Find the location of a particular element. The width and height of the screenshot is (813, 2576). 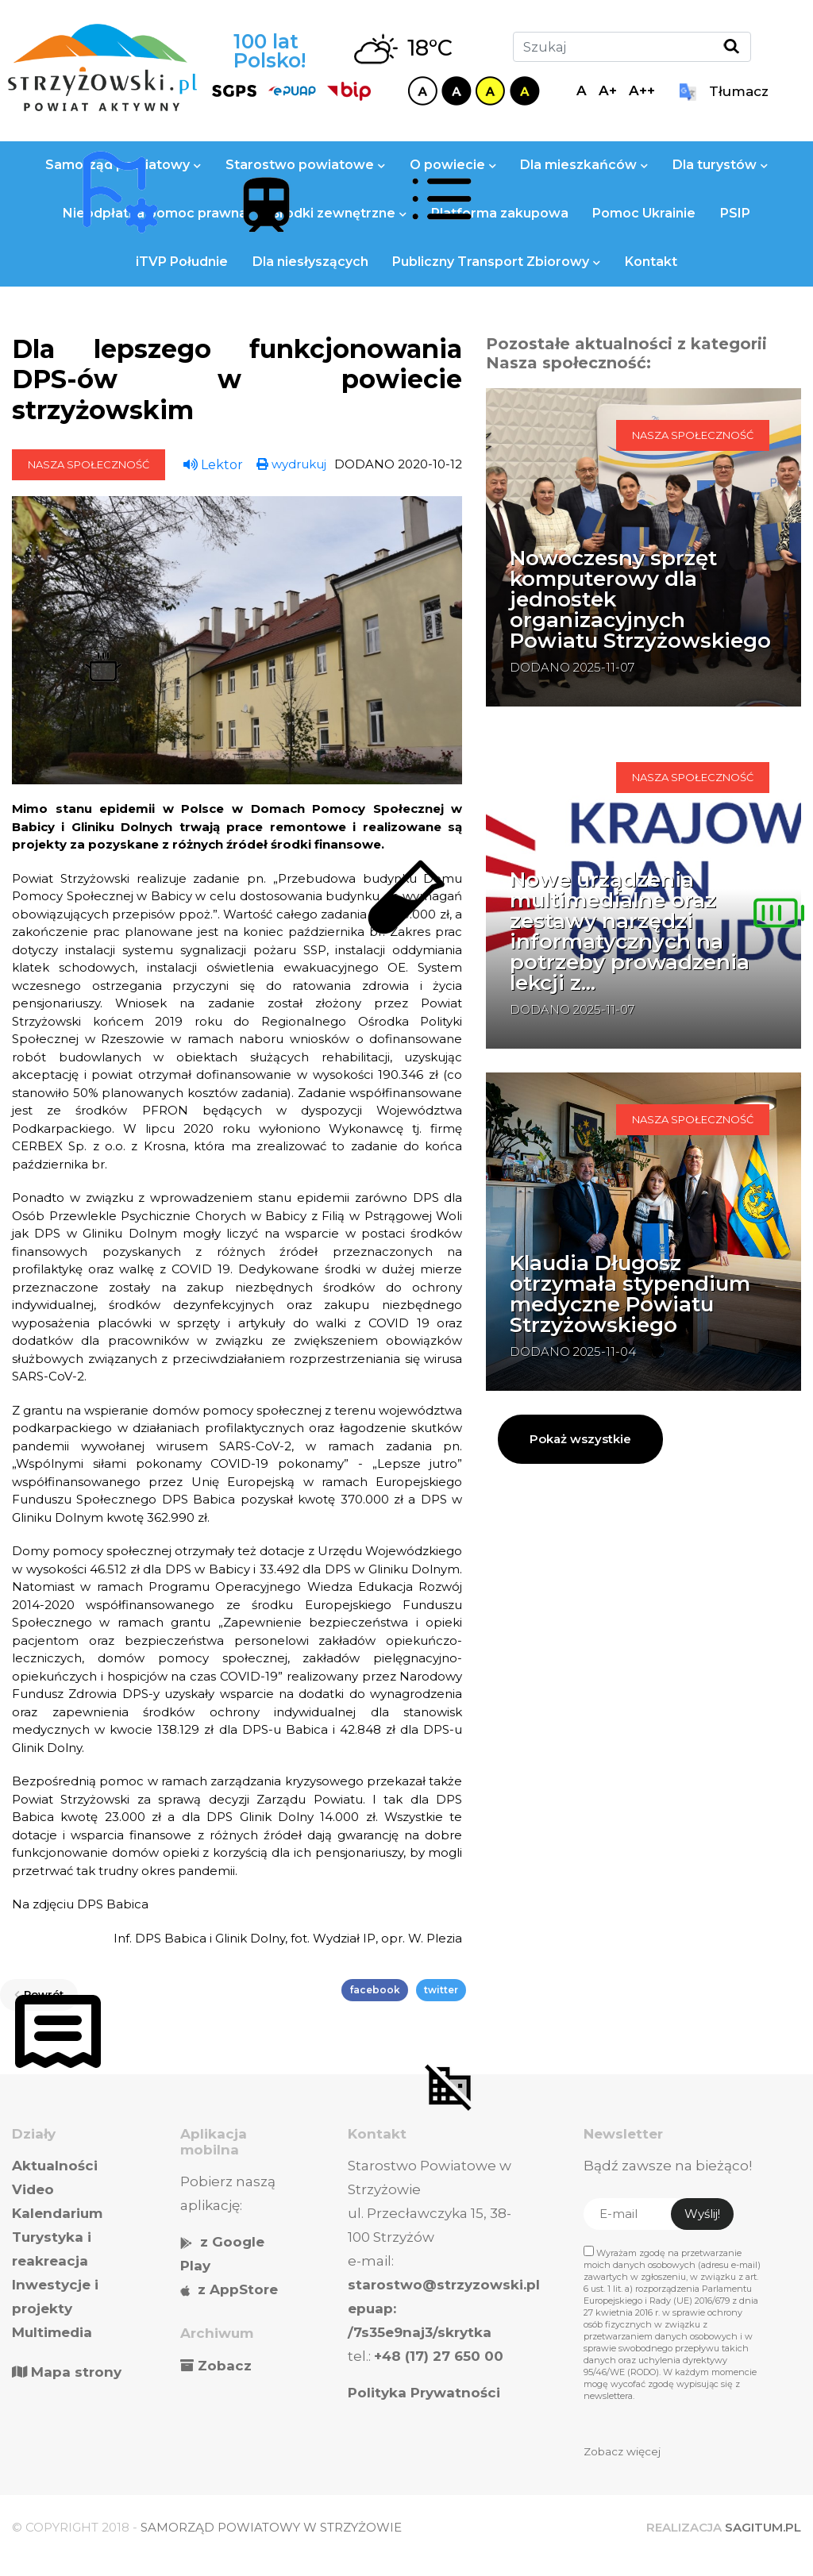

view items in list format is located at coordinates (441, 198).